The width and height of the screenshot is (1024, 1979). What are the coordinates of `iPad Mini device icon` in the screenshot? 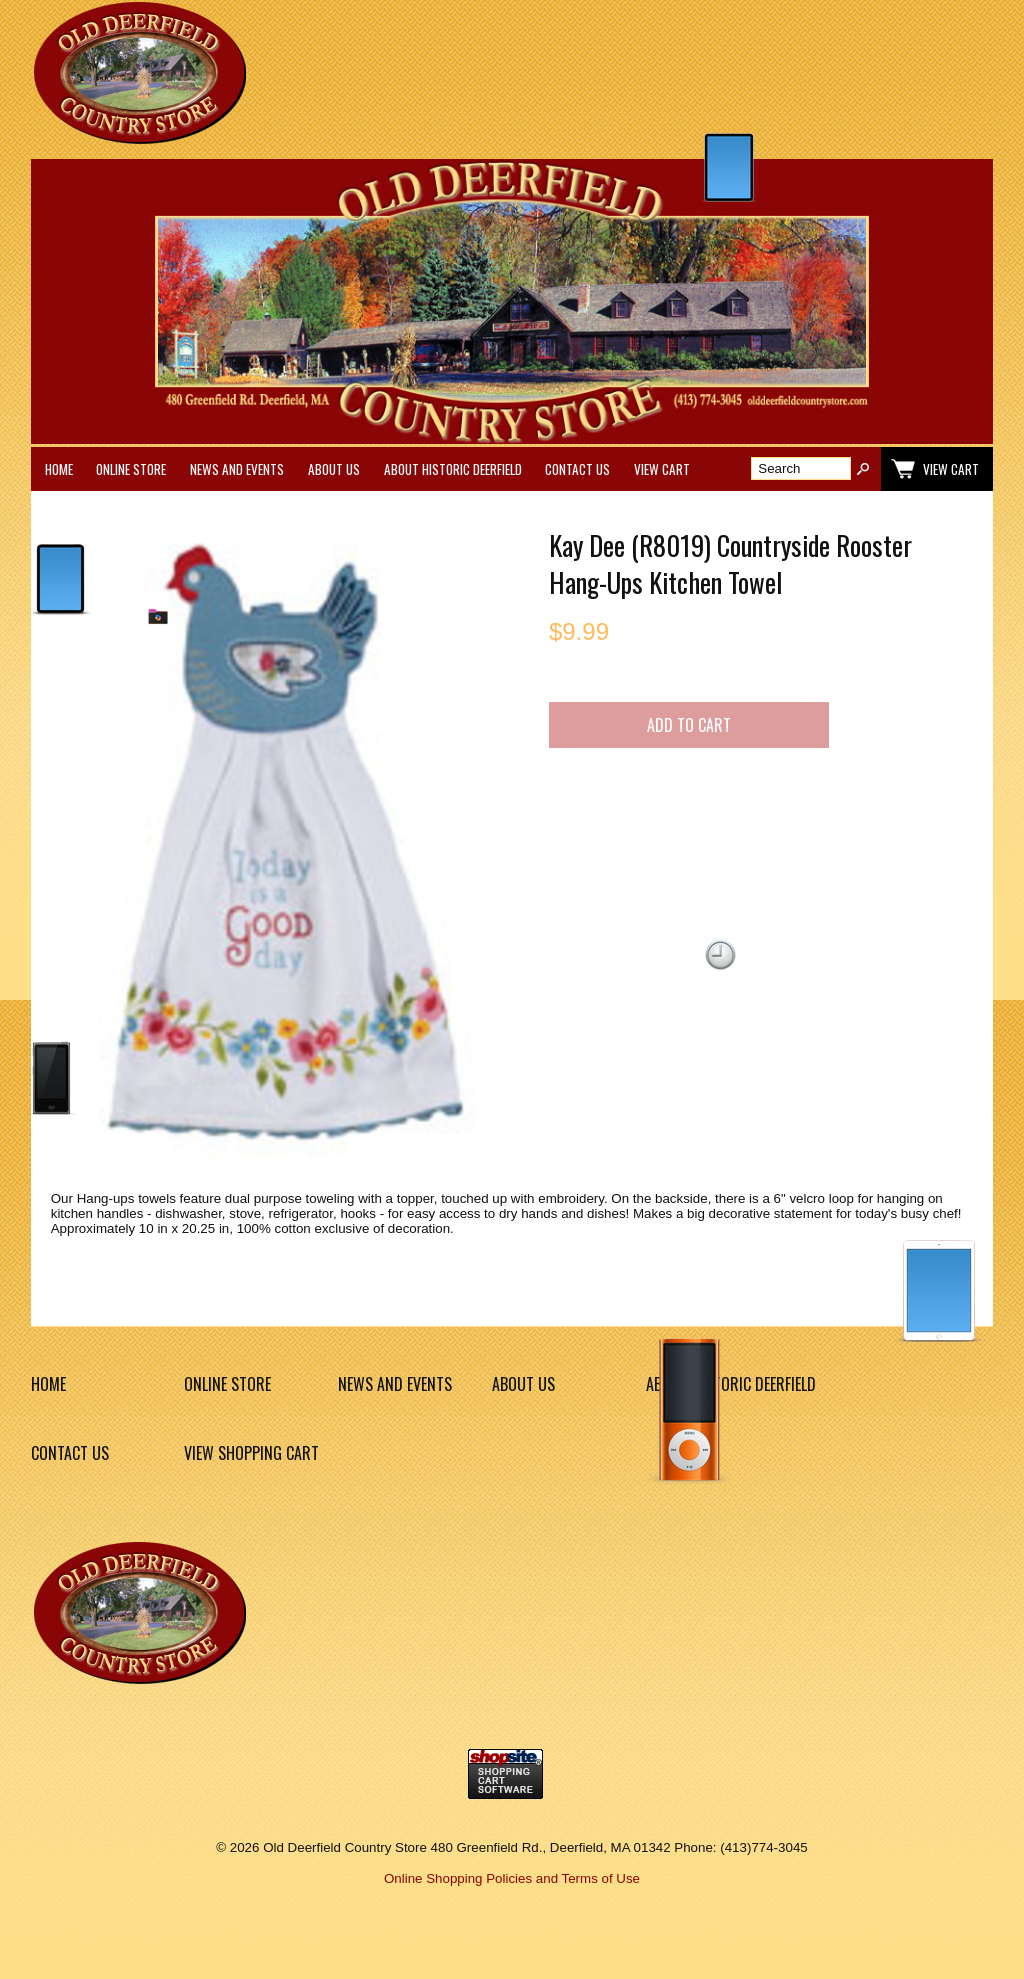 It's located at (60, 571).